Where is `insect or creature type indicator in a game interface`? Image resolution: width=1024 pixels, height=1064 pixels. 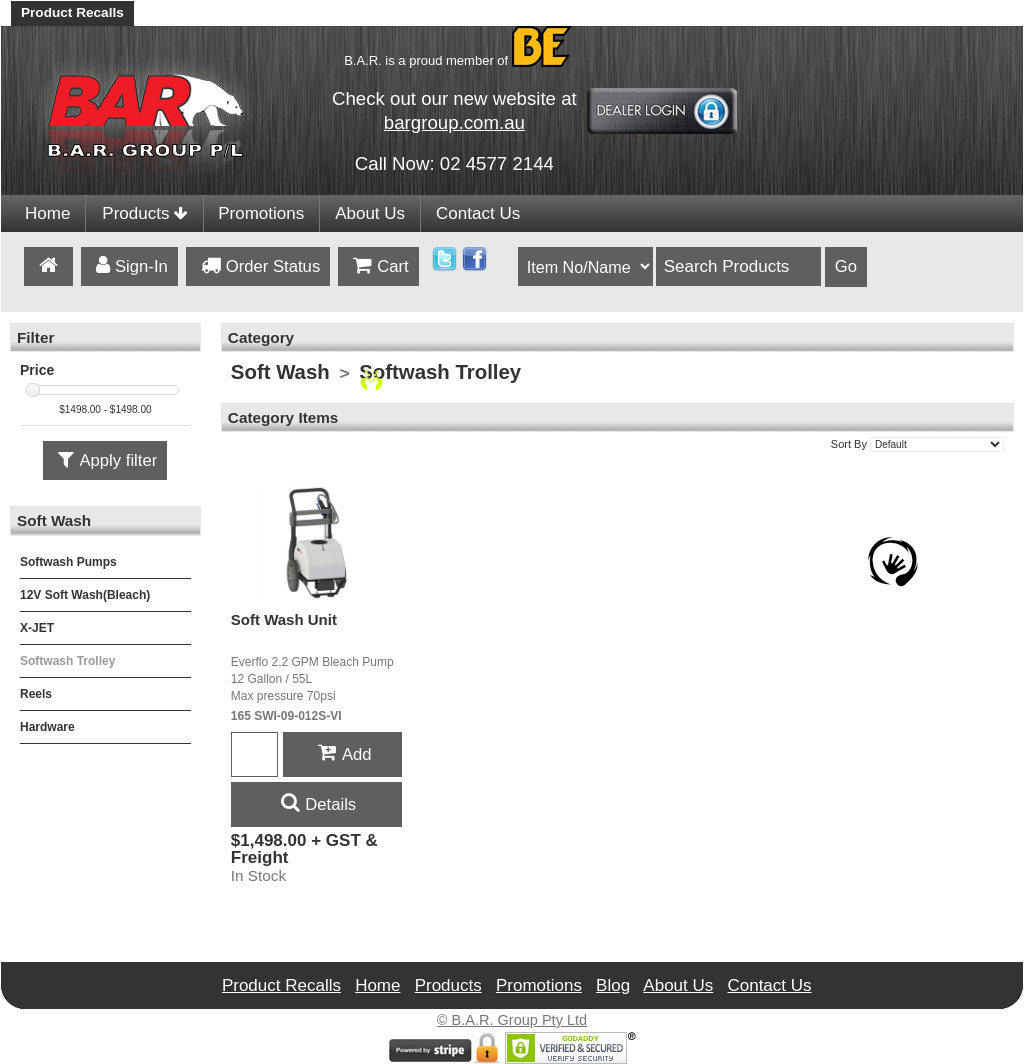 insect or creature type indicator in a game interface is located at coordinates (371, 380).